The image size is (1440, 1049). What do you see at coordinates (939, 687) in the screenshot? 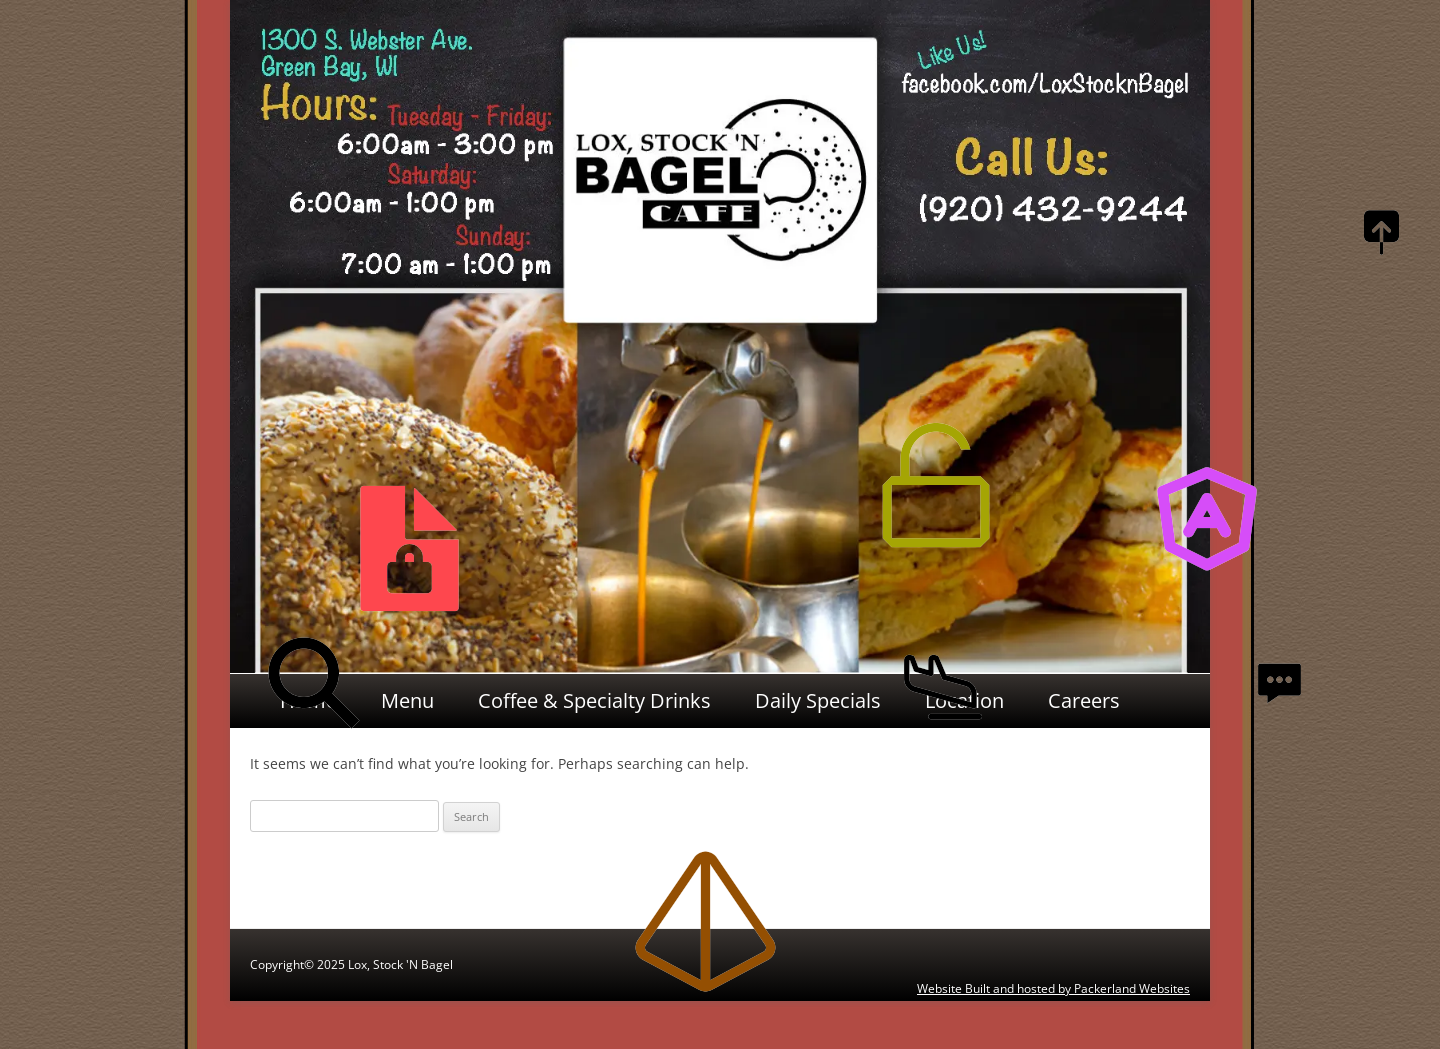
I see `indicates flight arrival or landing status` at bounding box center [939, 687].